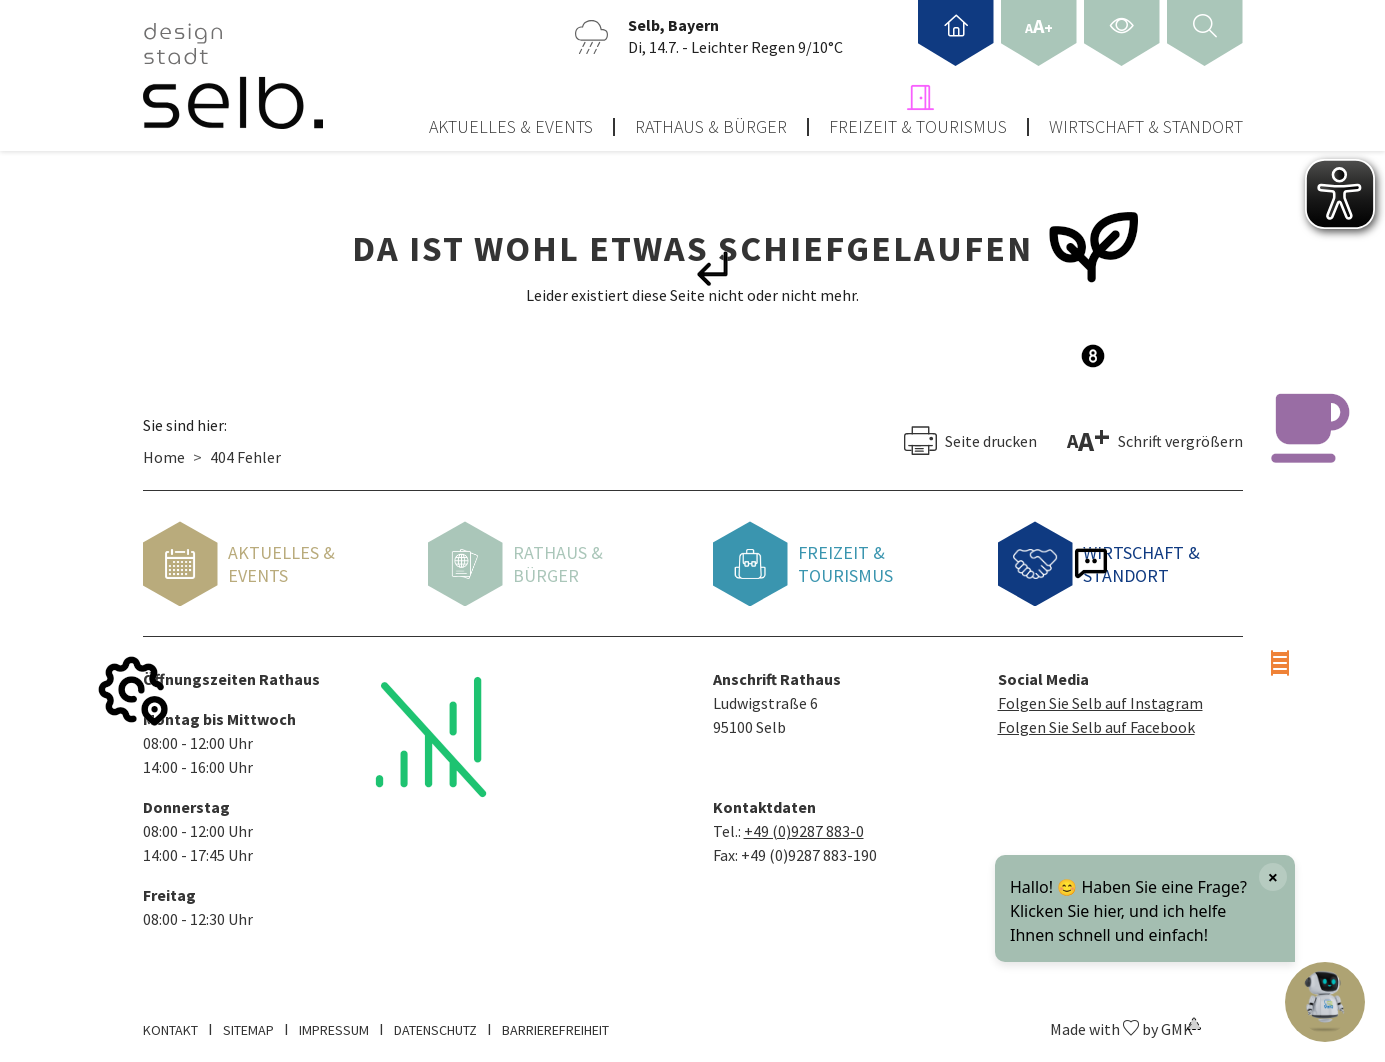 The width and height of the screenshot is (1385, 1062). Describe the element at coordinates (920, 97) in the screenshot. I see `exit or log out of the application` at that location.